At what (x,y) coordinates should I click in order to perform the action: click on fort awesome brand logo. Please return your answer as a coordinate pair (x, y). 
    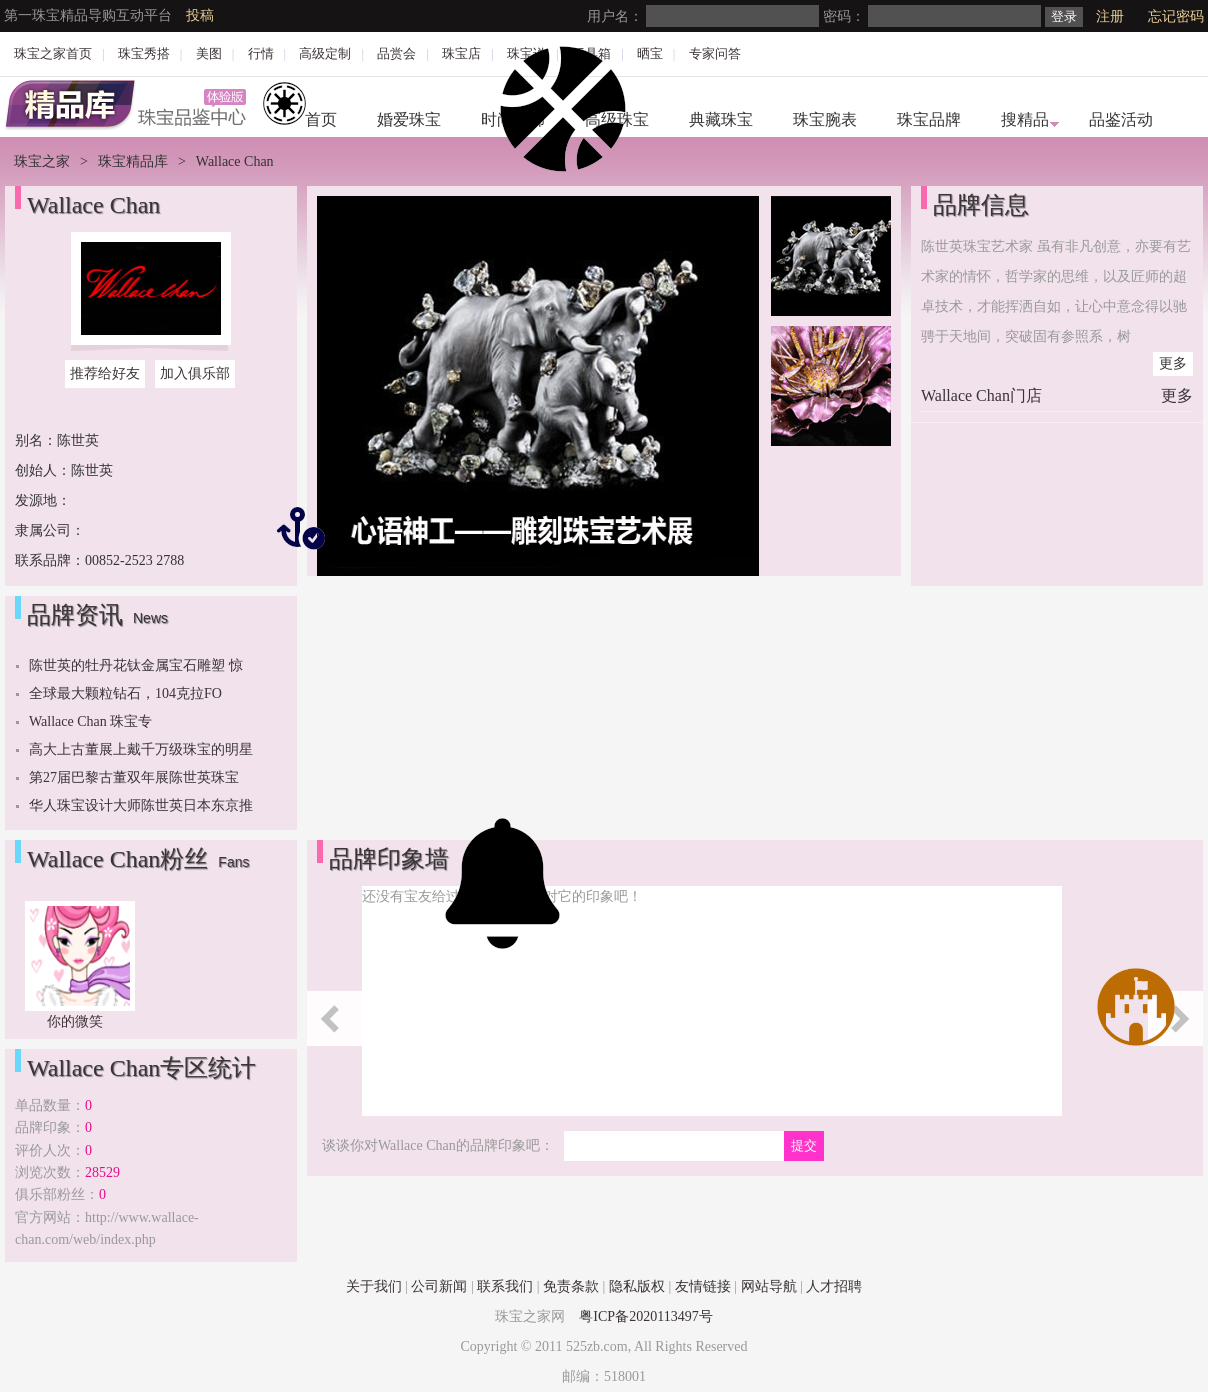
    Looking at the image, I should click on (1136, 1007).